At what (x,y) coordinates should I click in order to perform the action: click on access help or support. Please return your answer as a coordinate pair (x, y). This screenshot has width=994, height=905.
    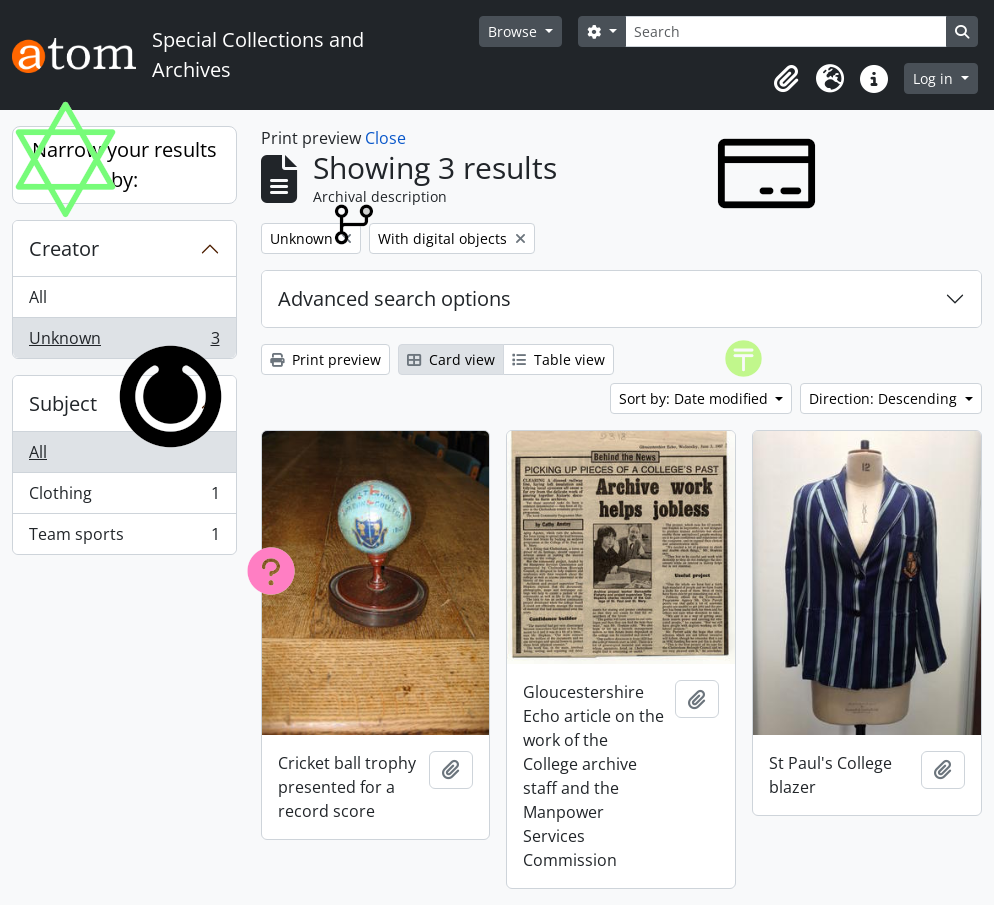
    Looking at the image, I should click on (271, 571).